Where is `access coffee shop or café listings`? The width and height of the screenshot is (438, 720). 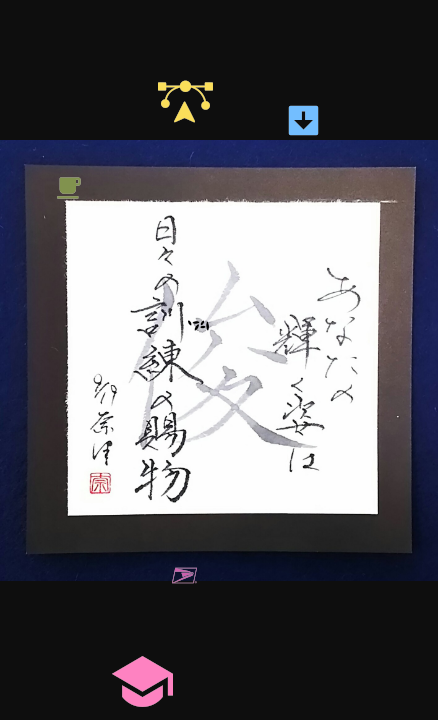 access coffee shop or café listings is located at coordinates (69, 188).